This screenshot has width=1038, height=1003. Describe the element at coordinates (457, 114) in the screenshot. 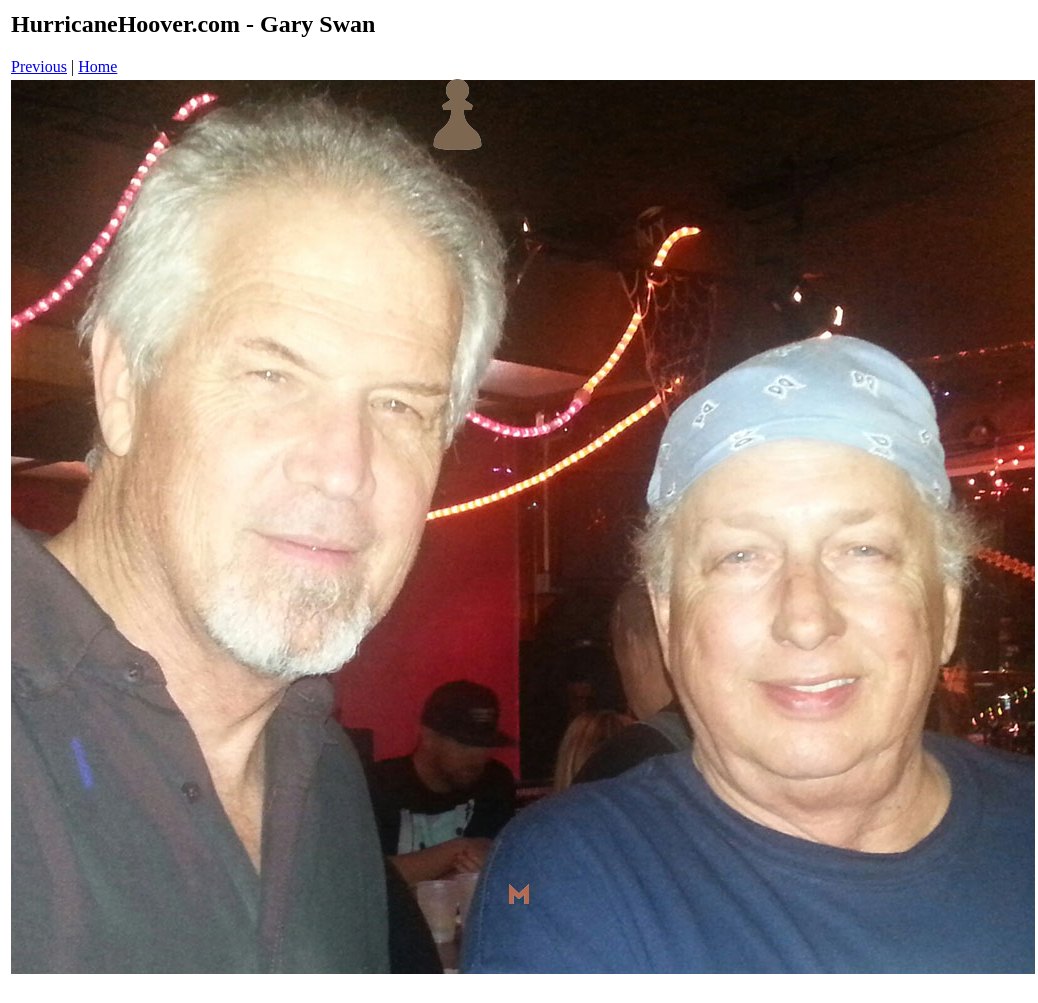

I see `open chess.com app` at that location.